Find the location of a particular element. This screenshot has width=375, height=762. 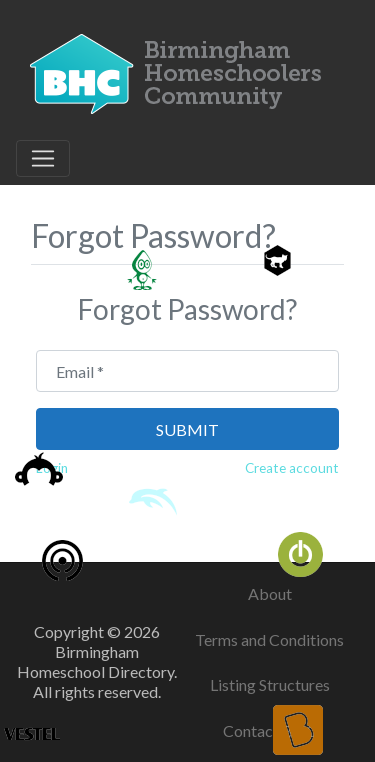

open the BYJU'S learning app is located at coordinates (298, 730).